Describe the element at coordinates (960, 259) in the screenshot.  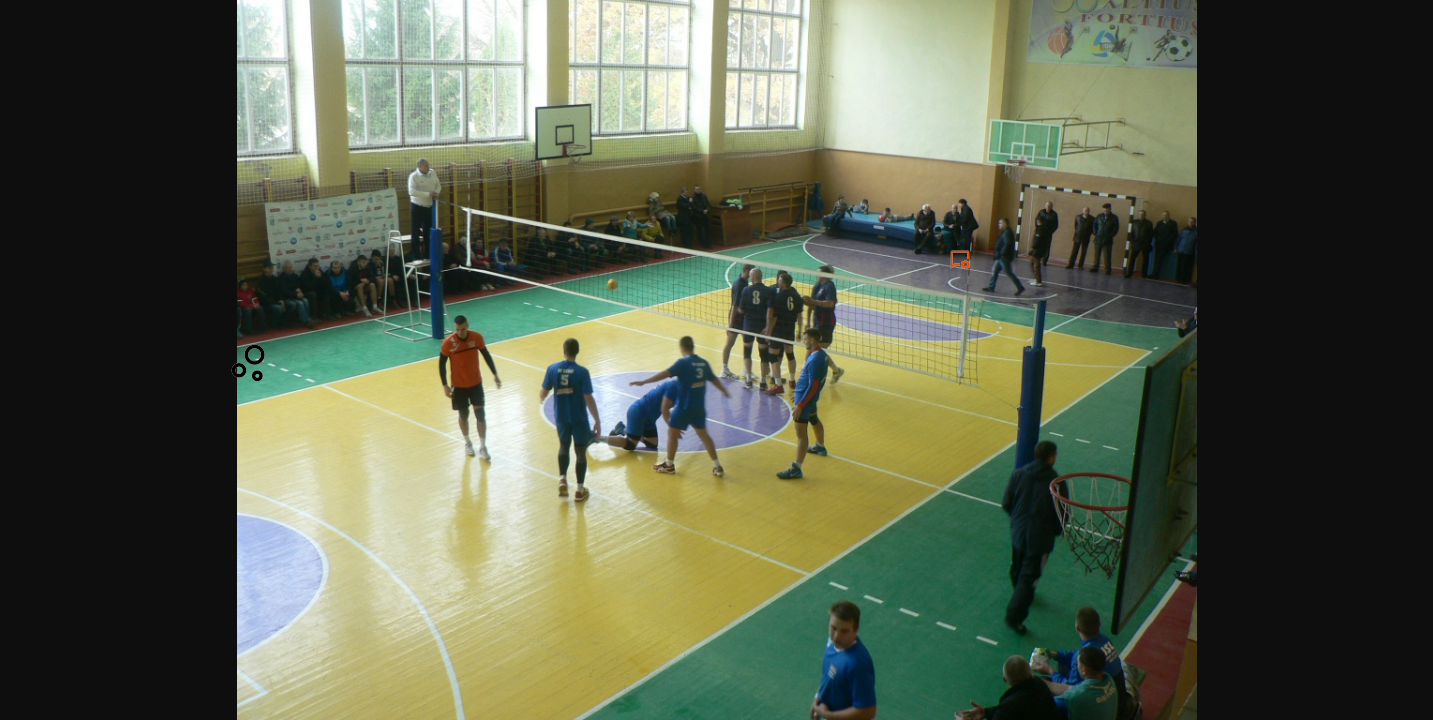
I see `open chat settings` at that location.